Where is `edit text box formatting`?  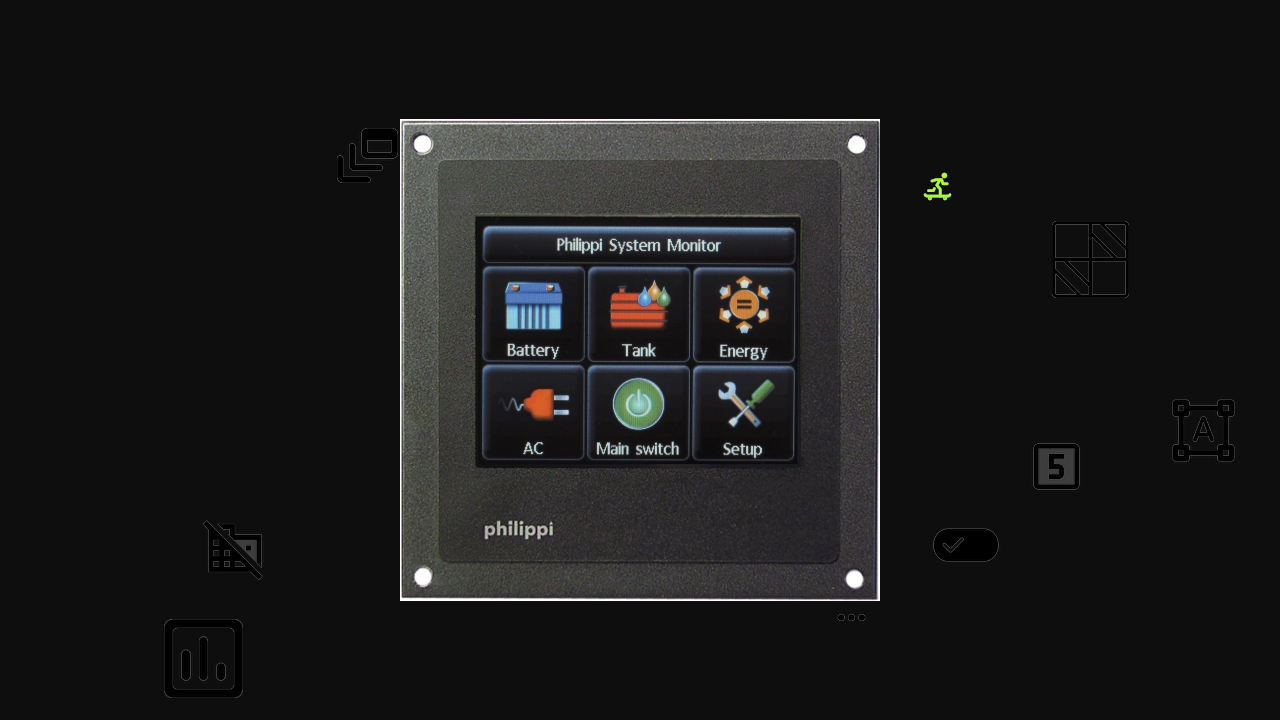
edit text box formatting is located at coordinates (1203, 430).